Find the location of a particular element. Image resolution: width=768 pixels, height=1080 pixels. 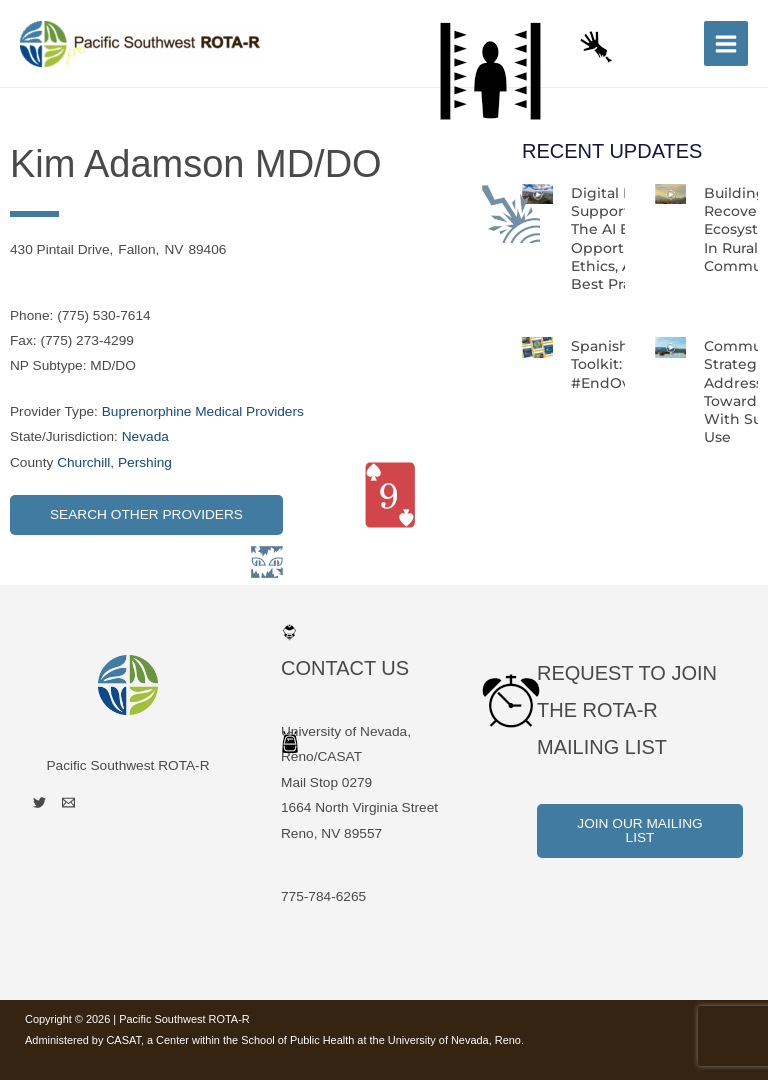

access school or education features is located at coordinates (290, 742).